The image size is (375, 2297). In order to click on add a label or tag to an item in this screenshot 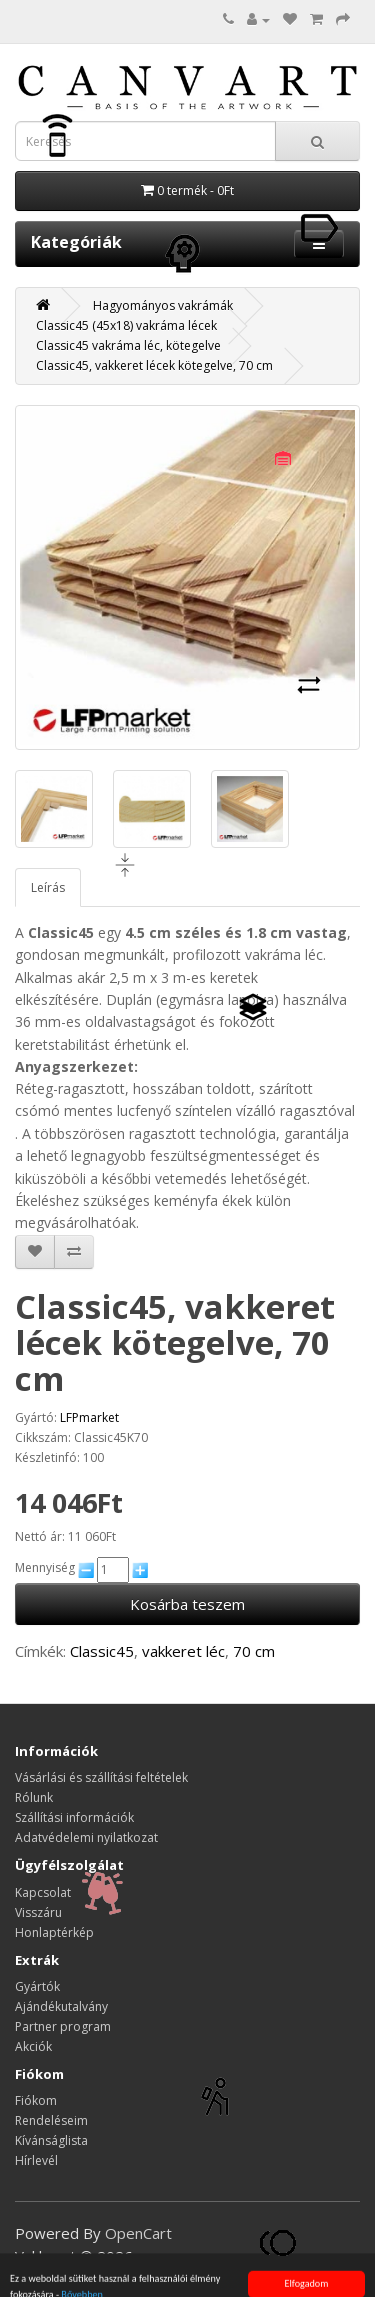, I will do `click(319, 228)`.